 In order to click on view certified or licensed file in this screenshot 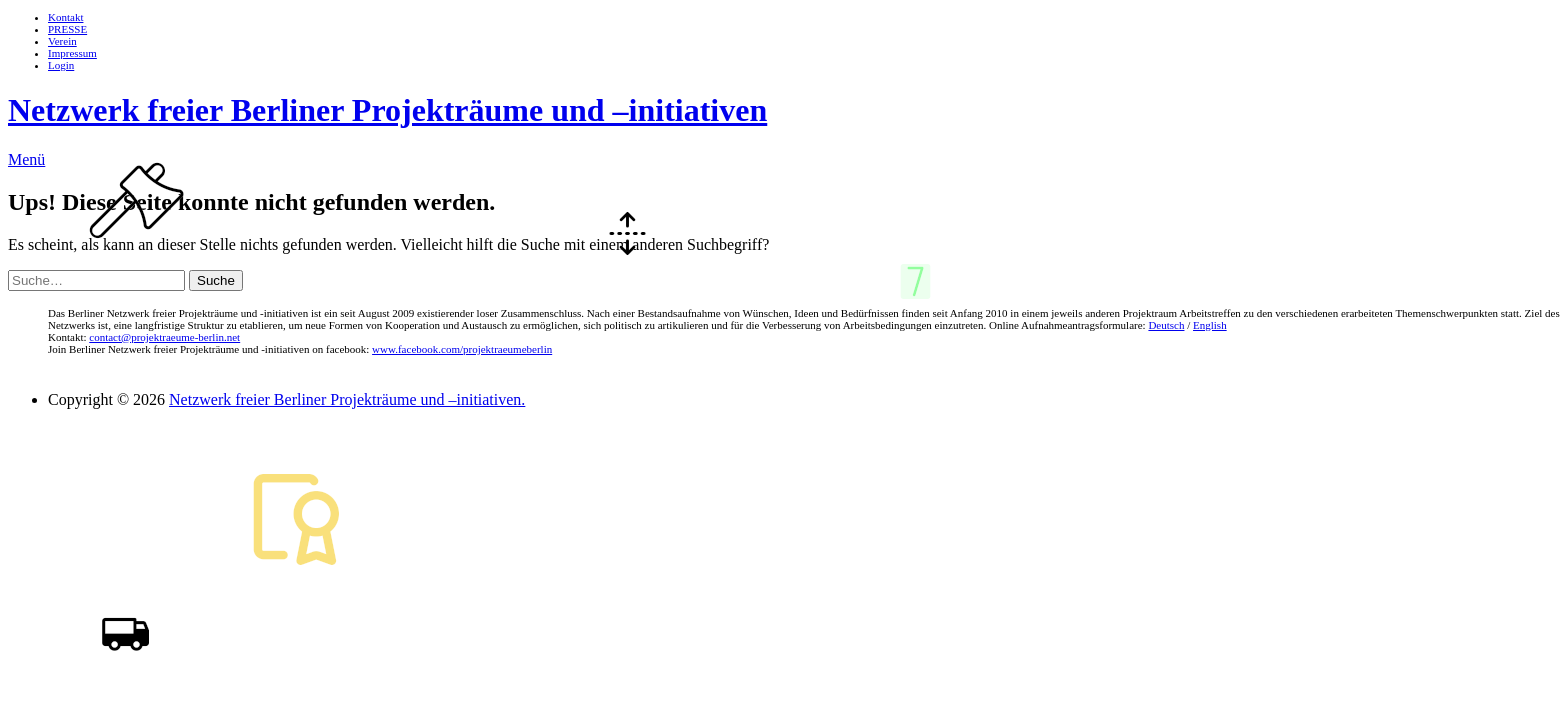, I will do `click(293, 519)`.